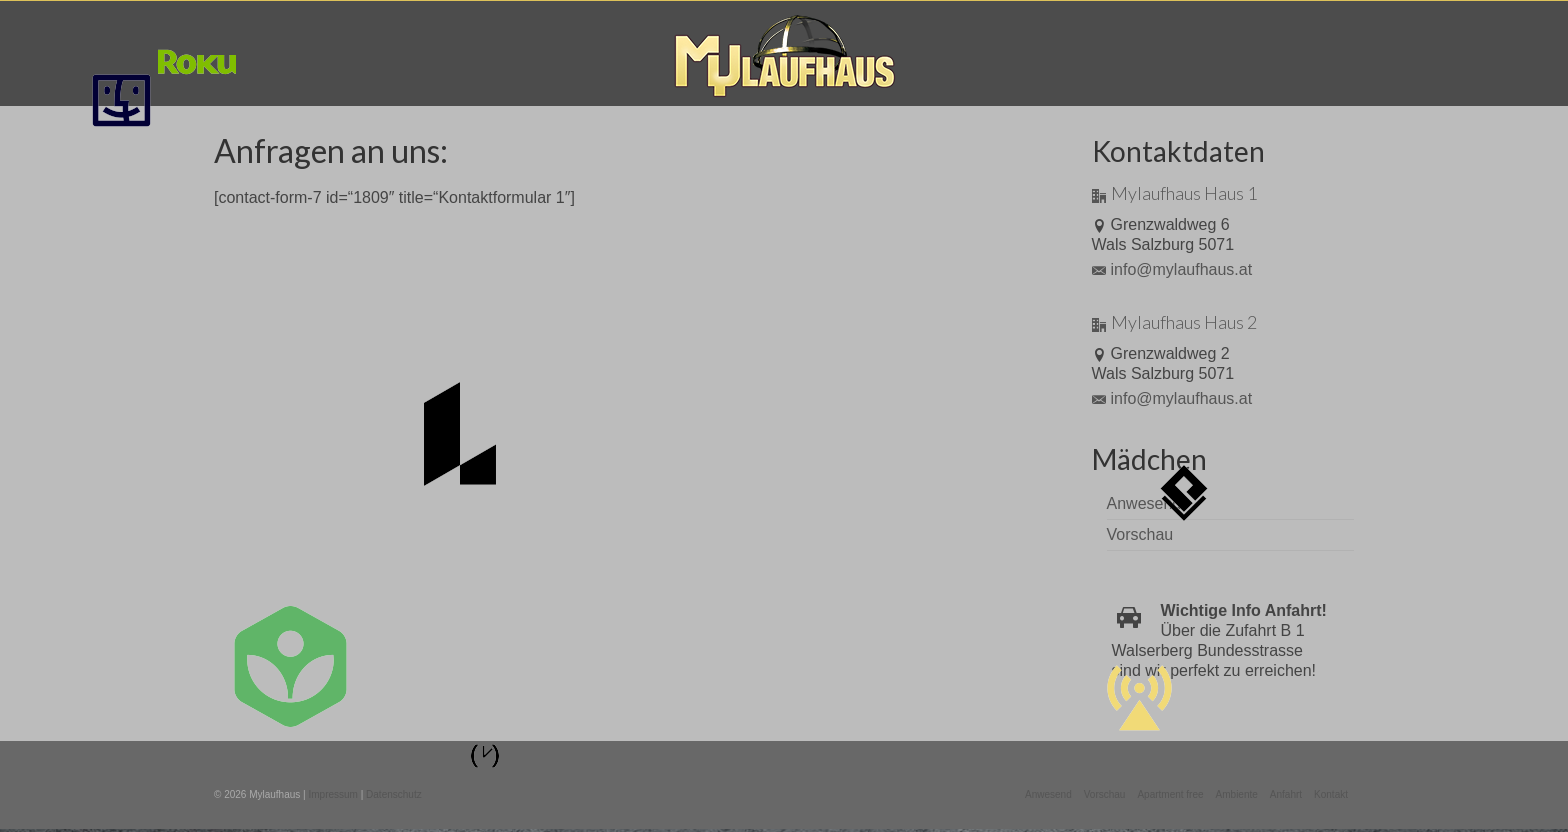 This screenshot has height=832, width=1568. What do you see at coordinates (1139, 696) in the screenshot?
I see `access wireless network or broadcasting settings` at bounding box center [1139, 696].